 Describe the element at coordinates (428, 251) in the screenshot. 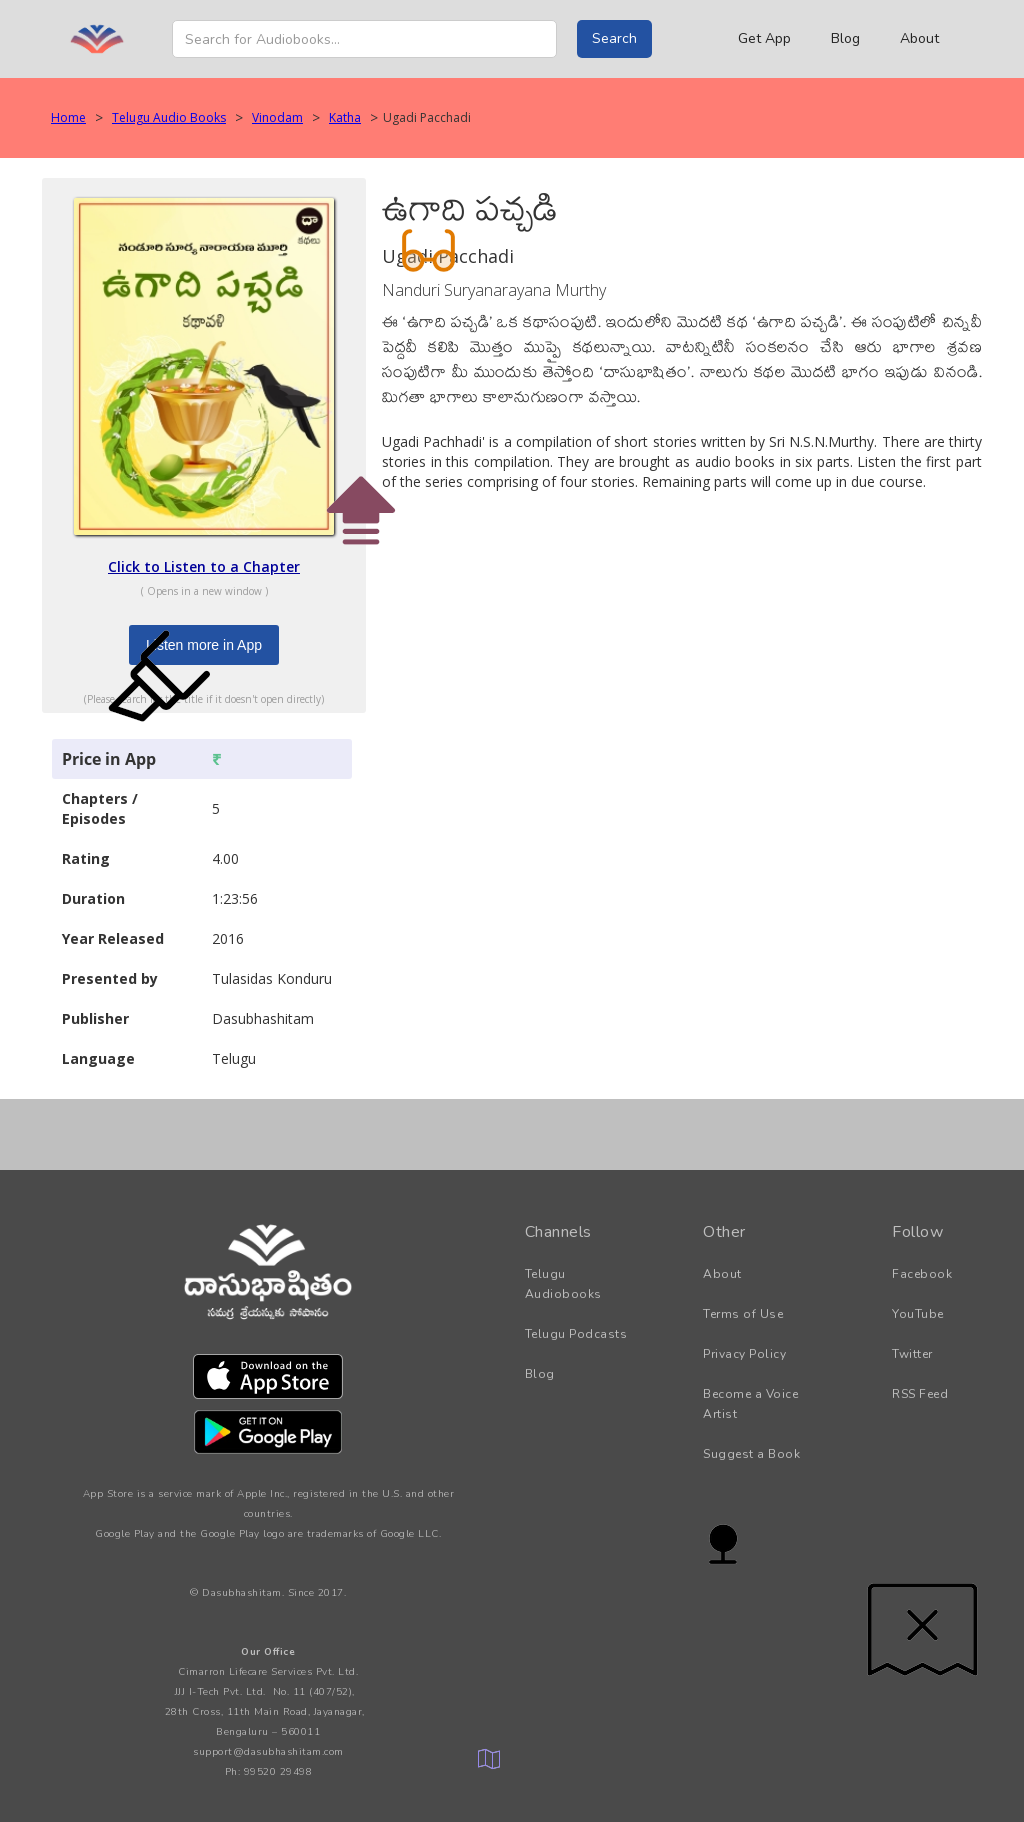

I see `enable reading mode or accessibility features` at that location.